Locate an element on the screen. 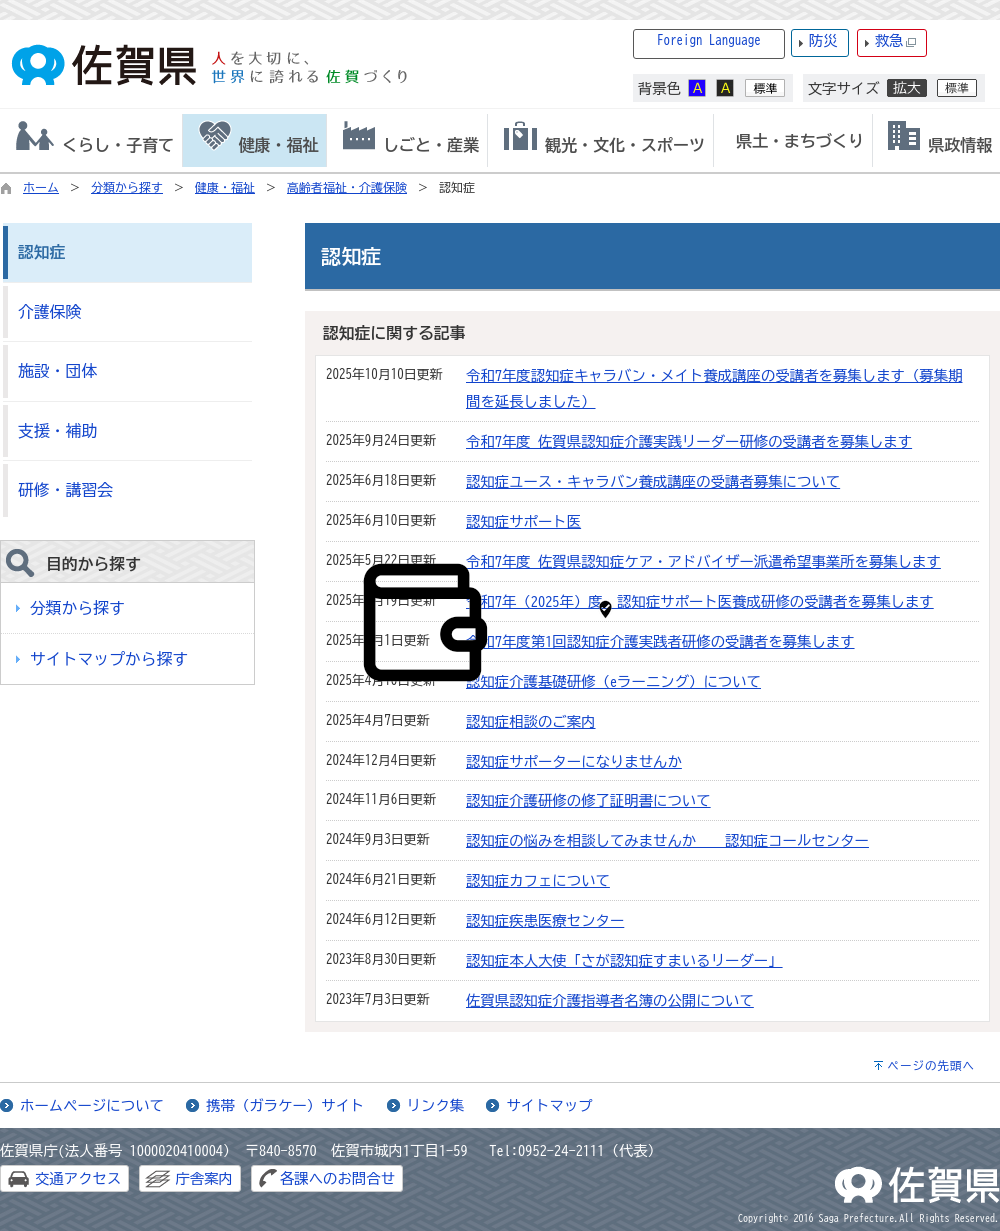  access your digital wallet is located at coordinates (422, 622).